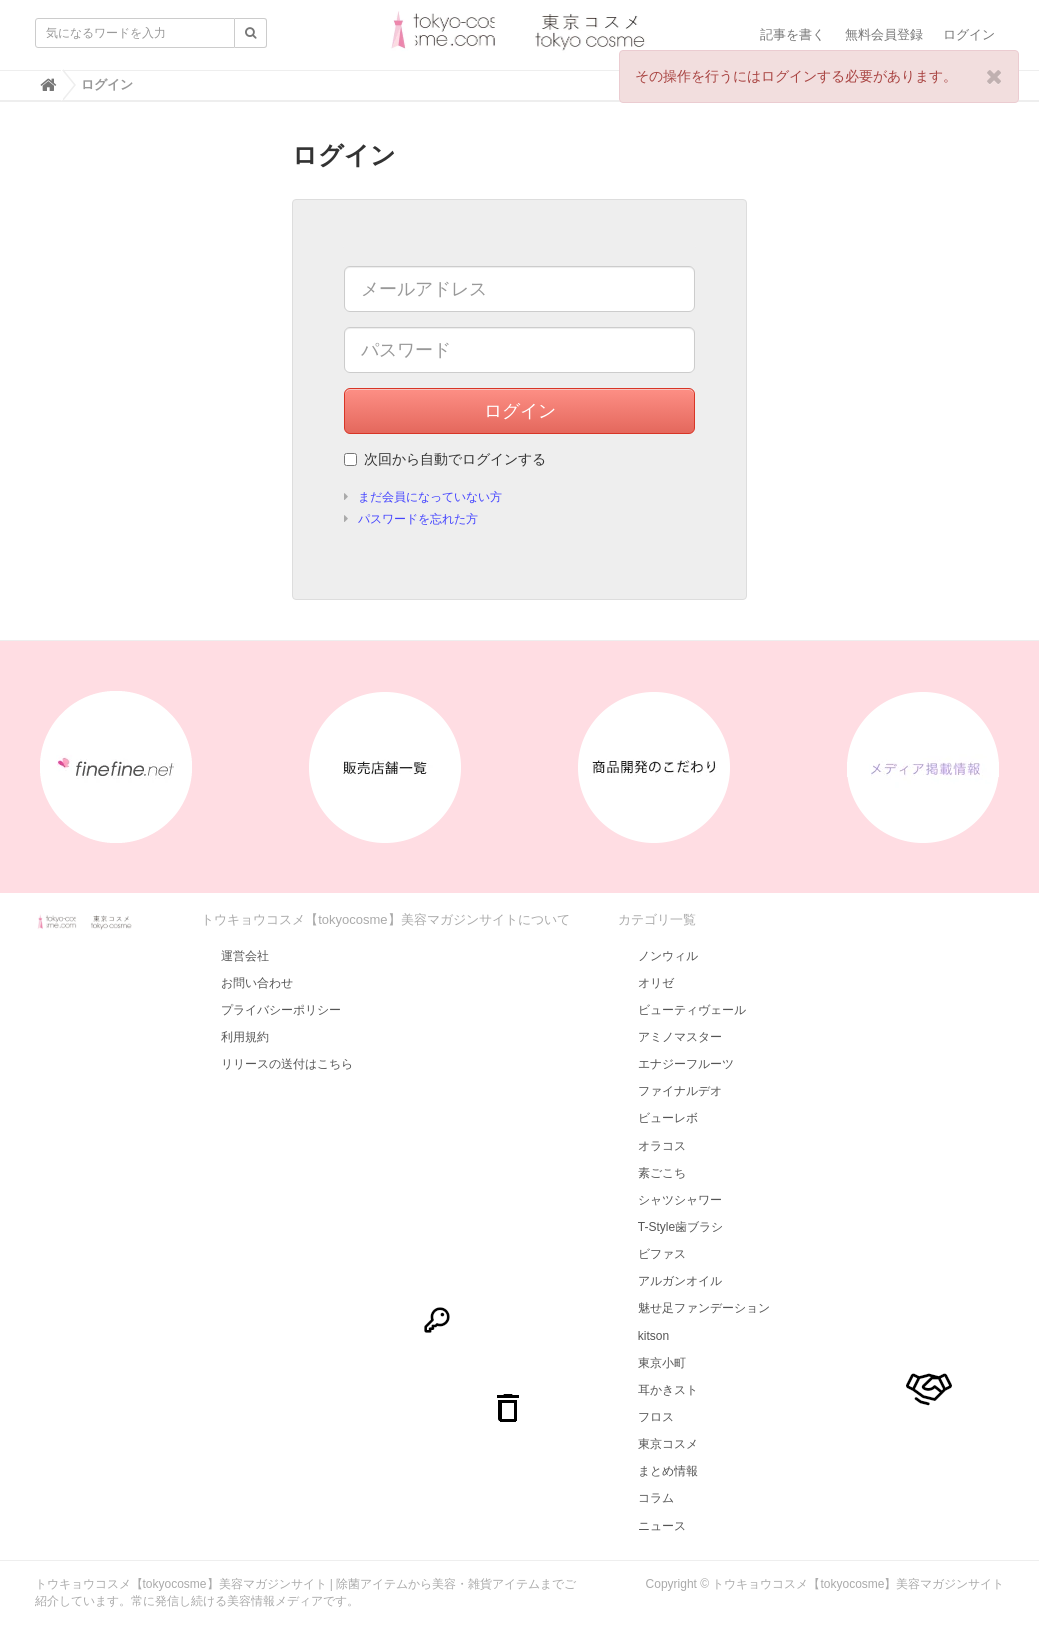  I want to click on access security or password settings, so click(436, 1320).